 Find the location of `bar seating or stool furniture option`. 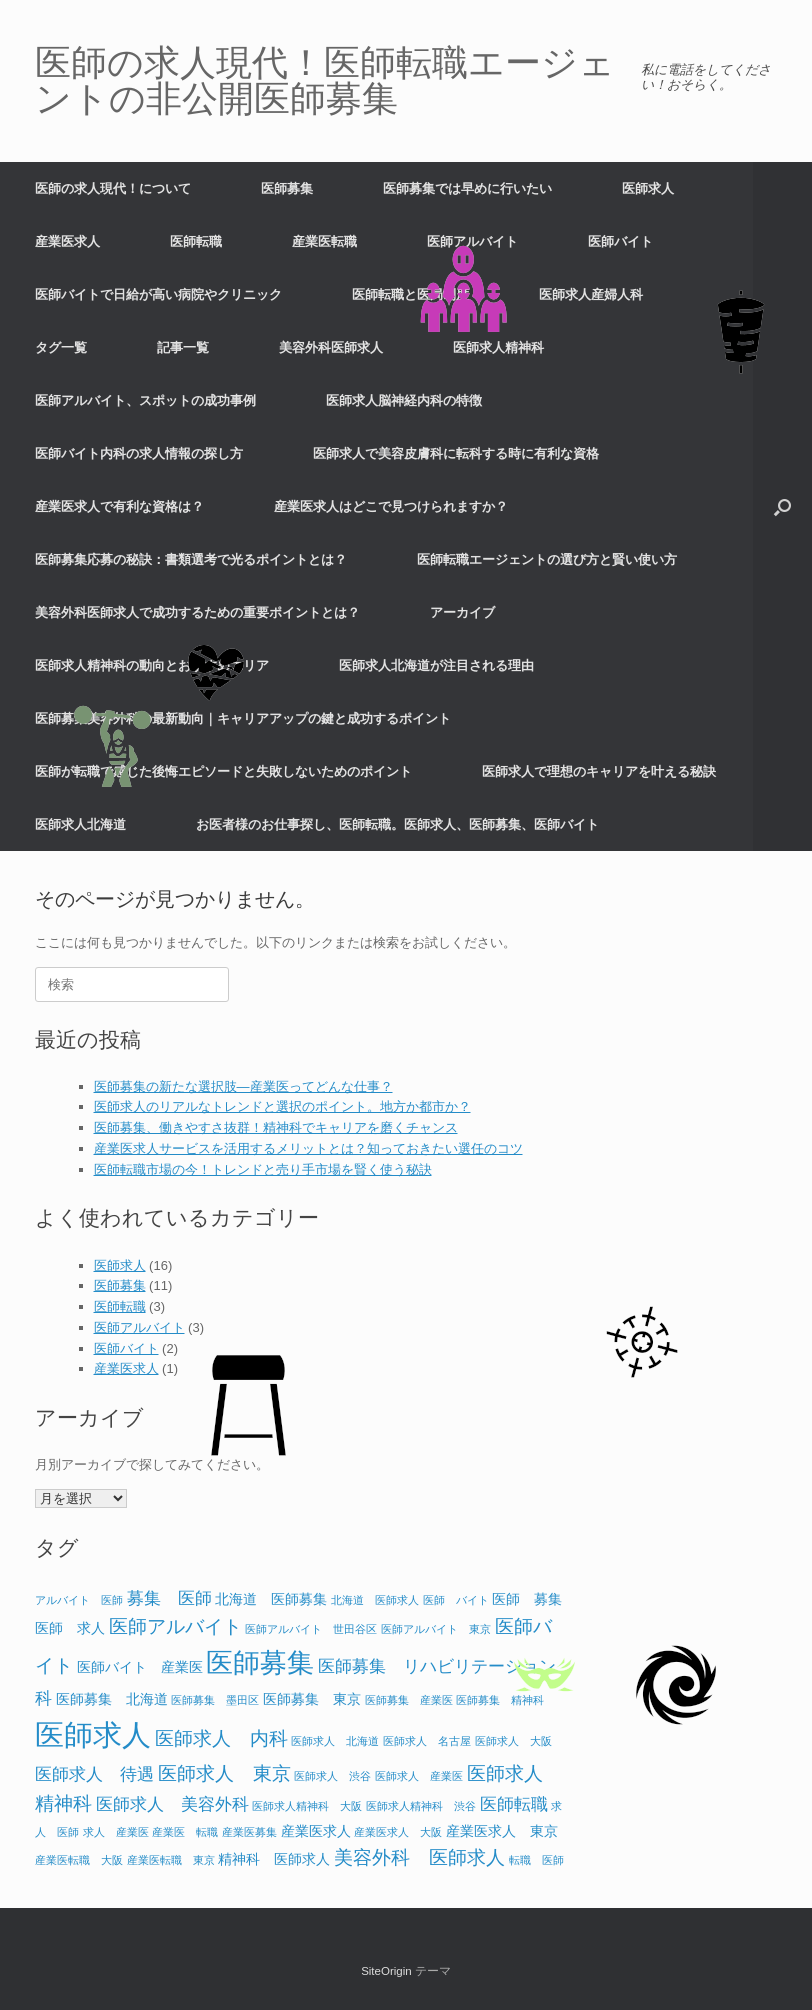

bar seating or stool furniture option is located at coordinates (248, 1403).